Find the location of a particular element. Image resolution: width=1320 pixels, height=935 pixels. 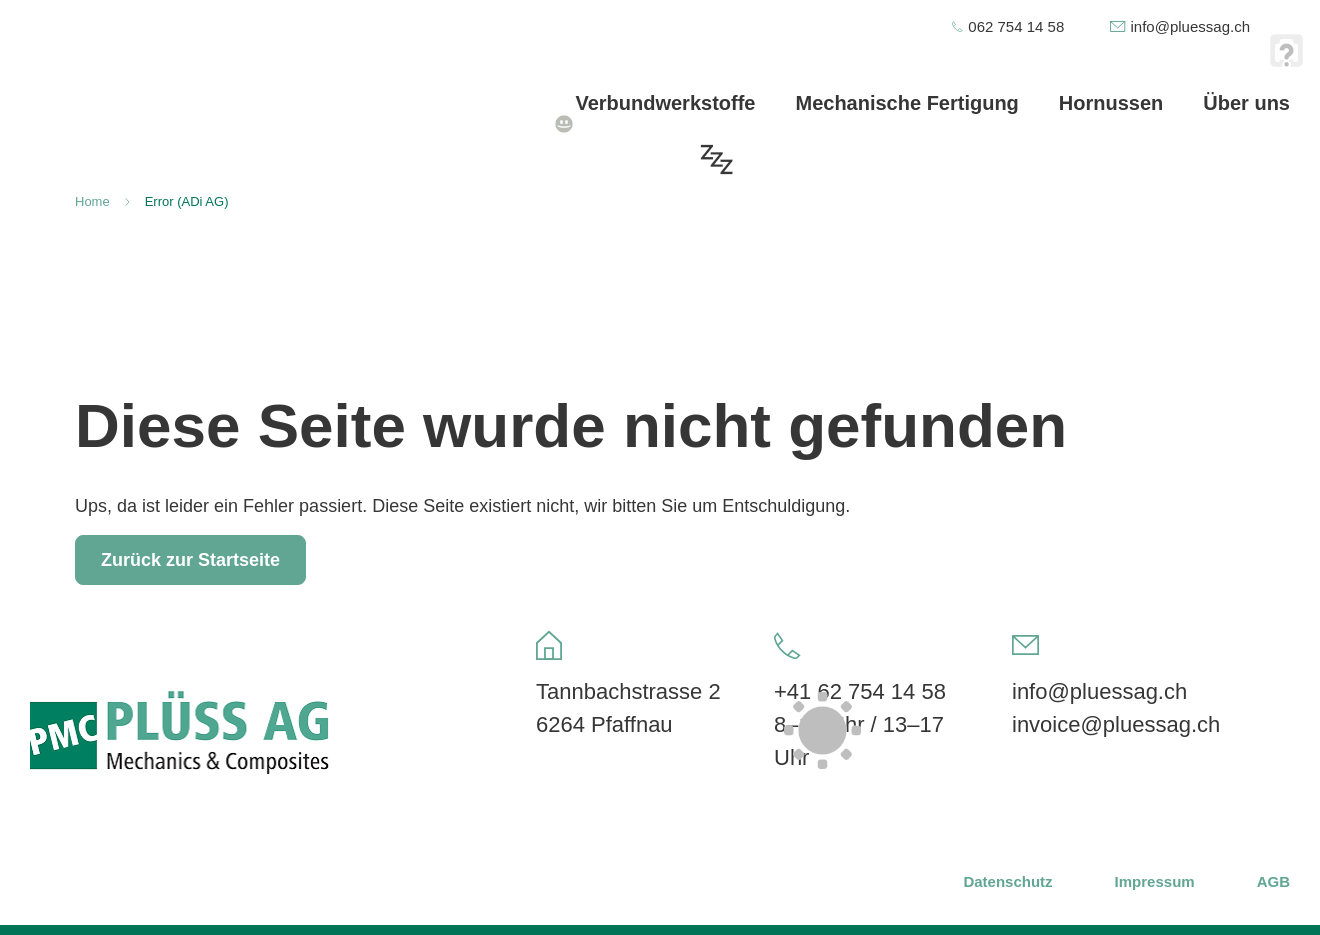

indicates disk is in standby/sleep mode is located at coordinates (715, 159).